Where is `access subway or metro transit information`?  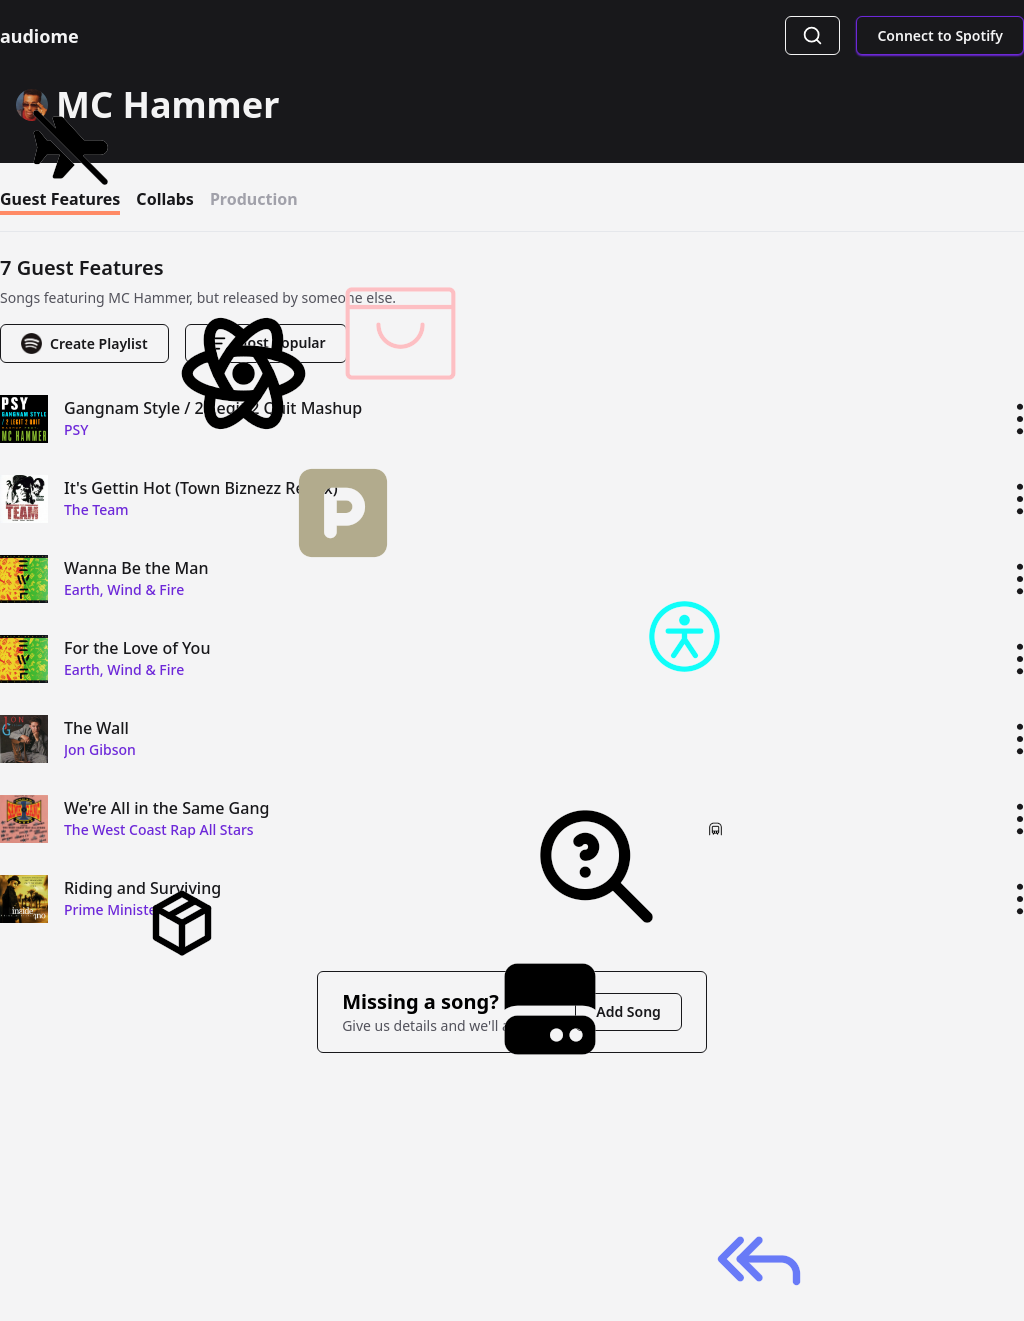
access subway or metro transit information is located at coordinates (715, 829).